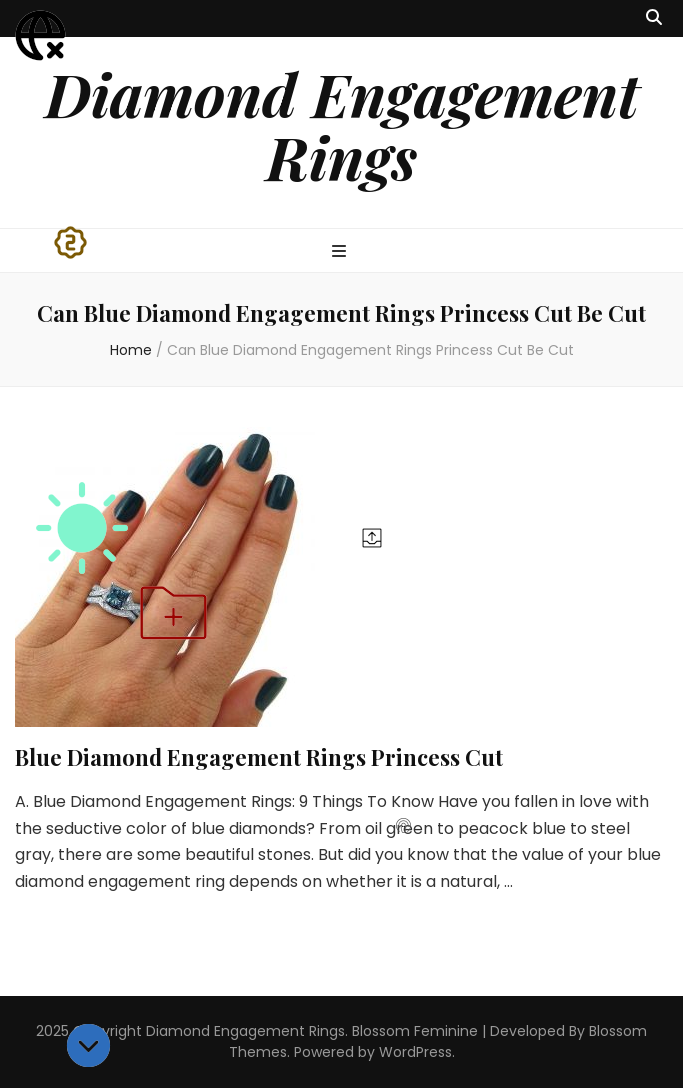  What do you see at coordinates (70, 242) in the screenshot?
I see `indicates second place or runner-up status` at bounding box center [70, 242].